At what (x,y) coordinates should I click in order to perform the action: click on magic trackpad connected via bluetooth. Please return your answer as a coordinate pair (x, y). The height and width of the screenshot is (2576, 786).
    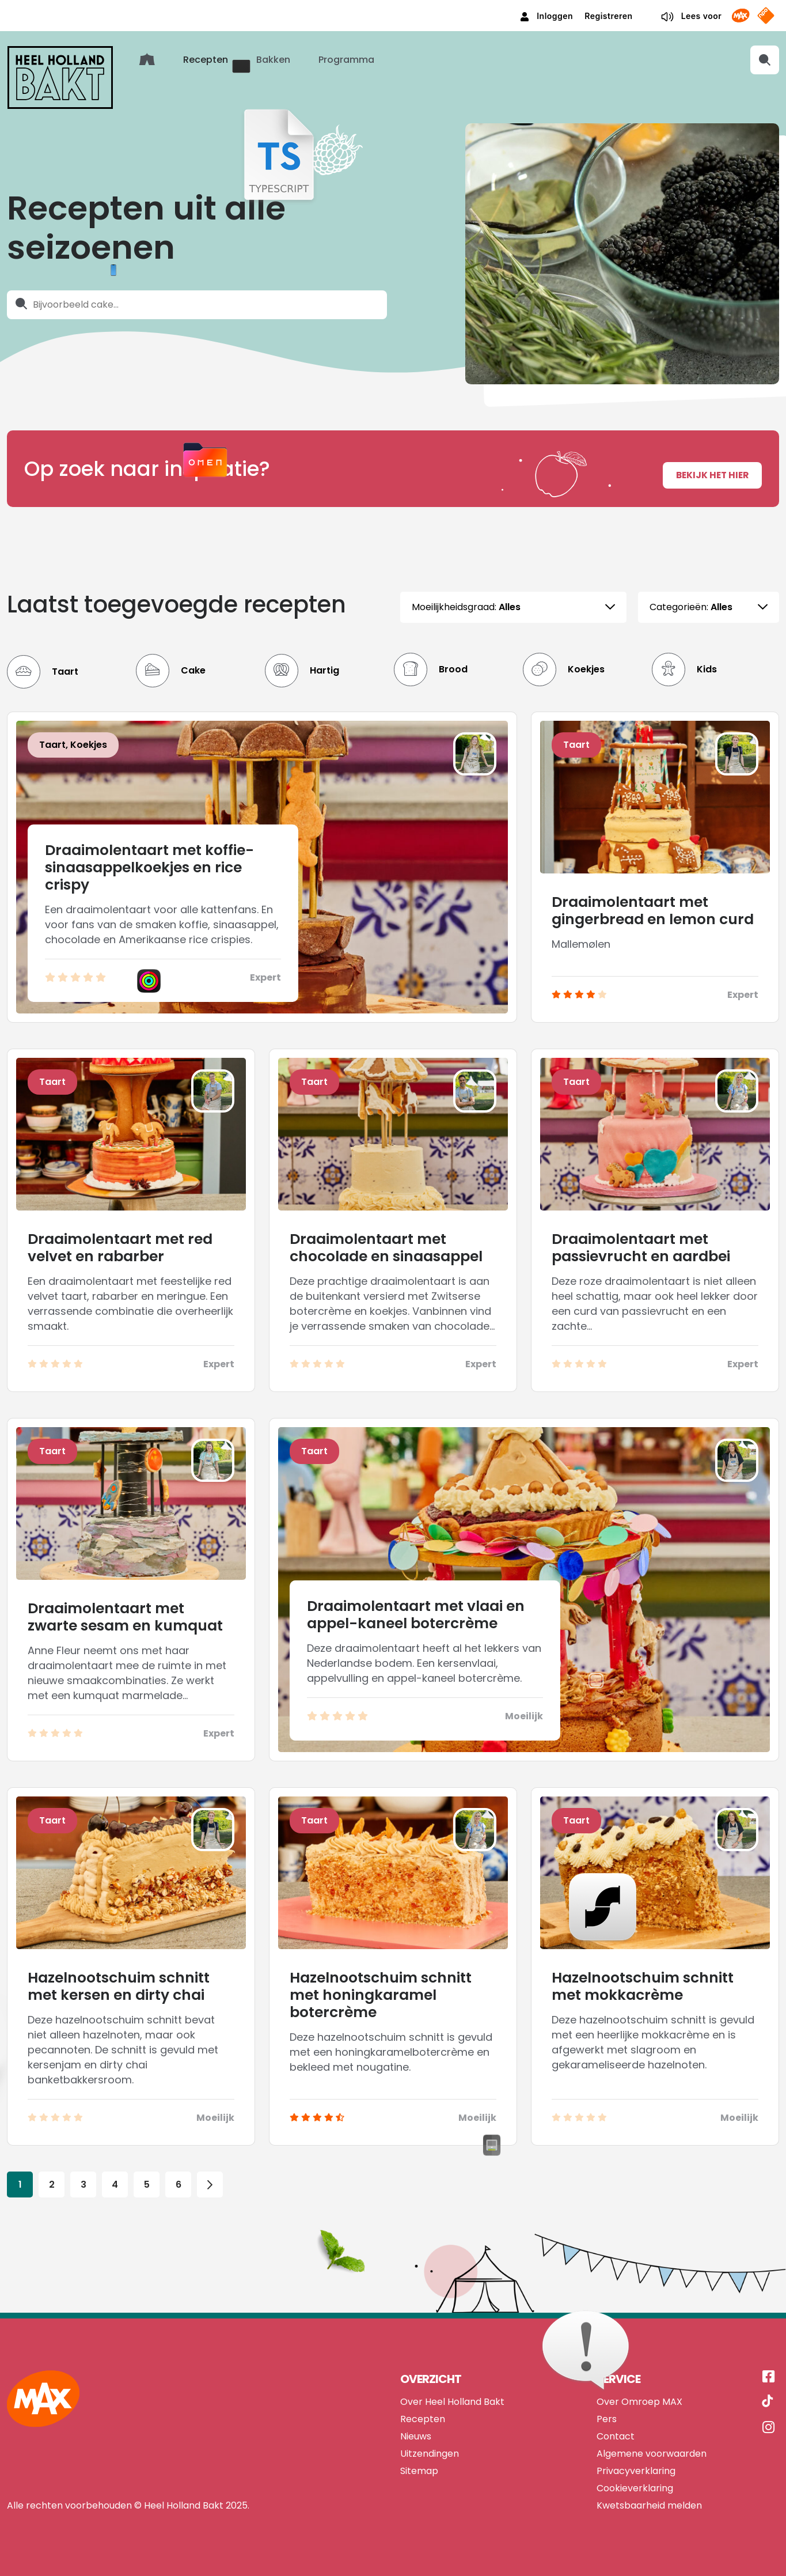
    Looking at the image, I should click on (241, 66).